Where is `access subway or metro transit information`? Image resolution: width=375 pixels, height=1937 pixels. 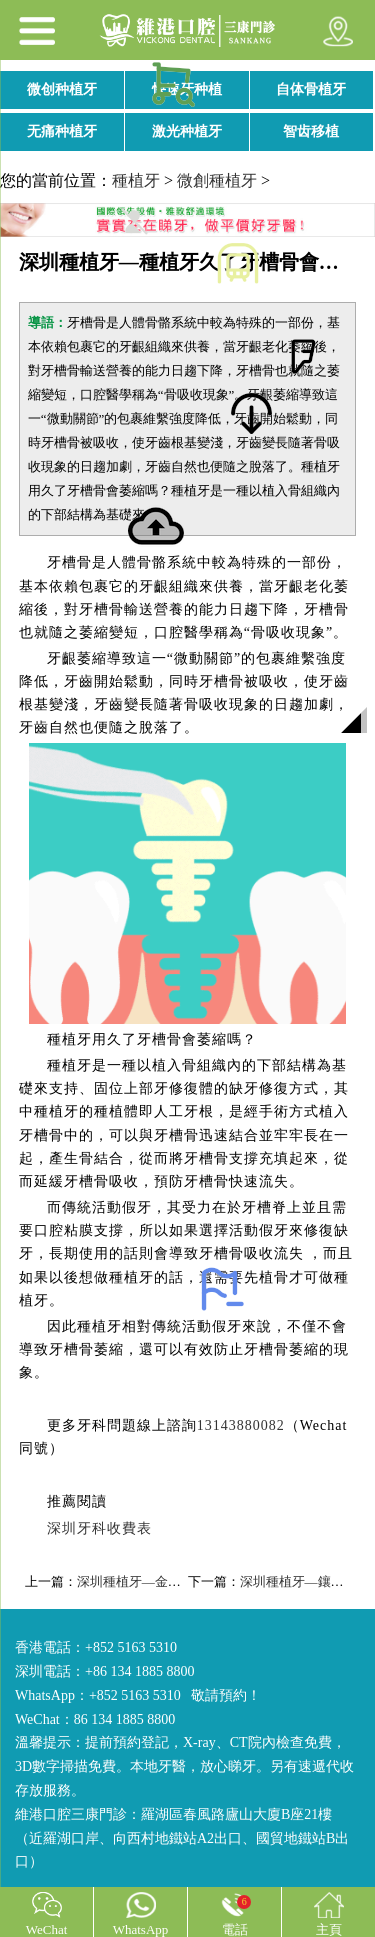 access subway or metro transit information is located at coordinates (238, 265).